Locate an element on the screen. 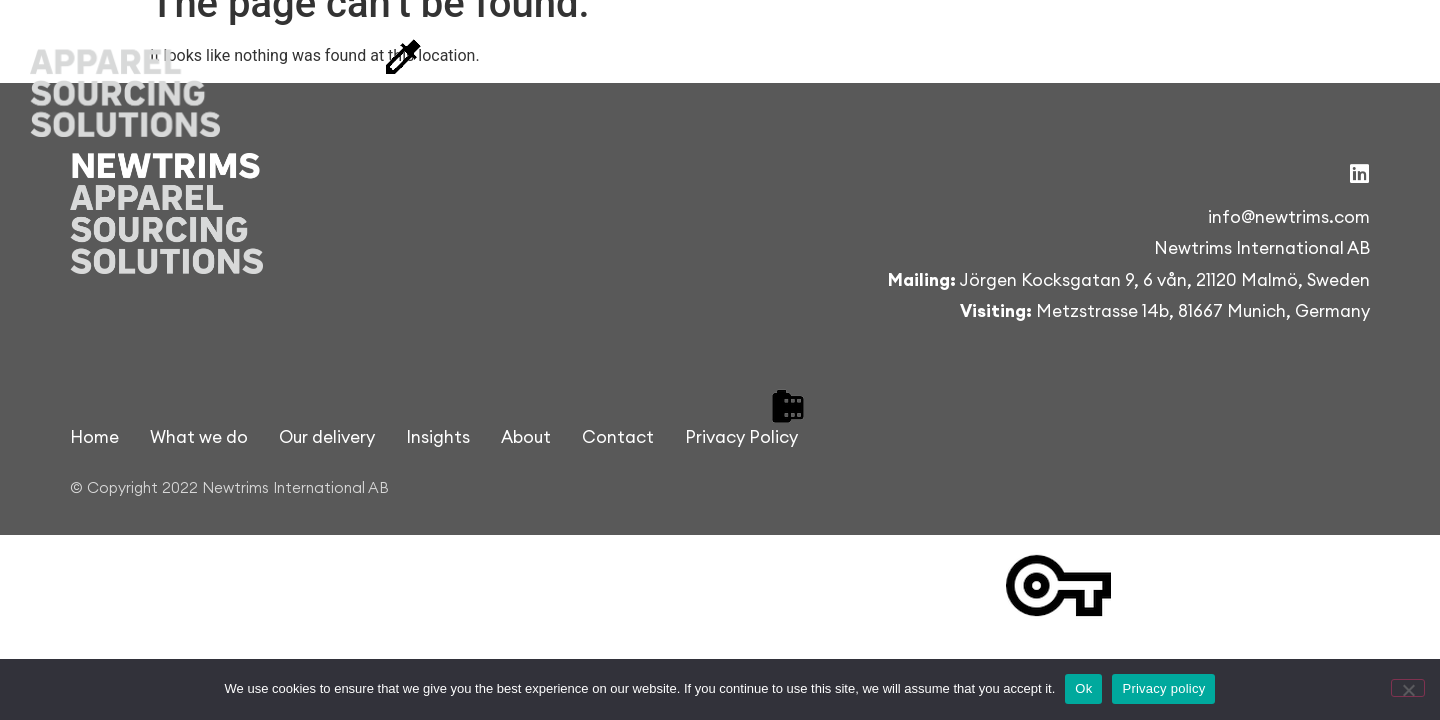 This screenshot has width=1440, height=720. pick a color from the image using the eyedropper tool is located at coordinates (403, 57).